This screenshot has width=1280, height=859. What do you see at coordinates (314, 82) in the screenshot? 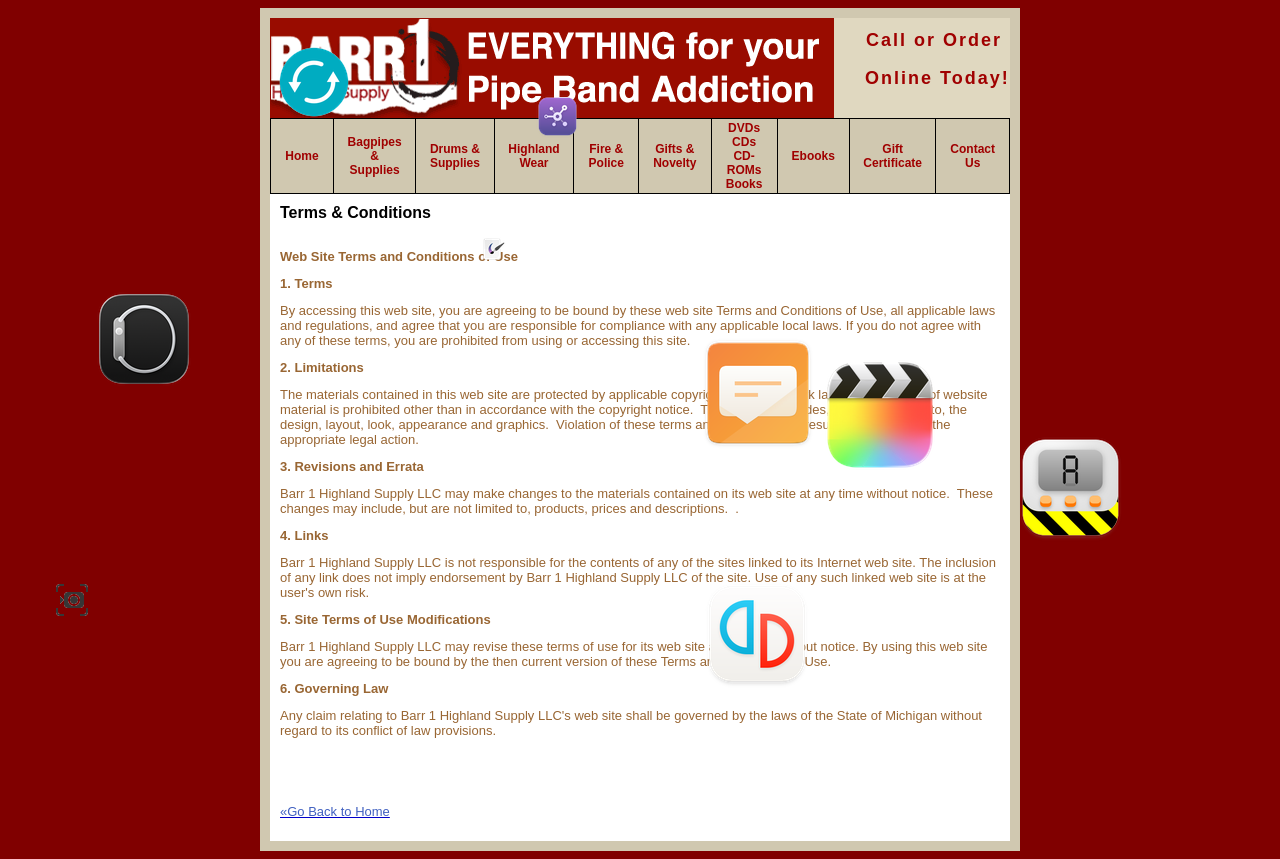
I see `indicates file or folder is currently syncing` at bounding box center [314, 82].